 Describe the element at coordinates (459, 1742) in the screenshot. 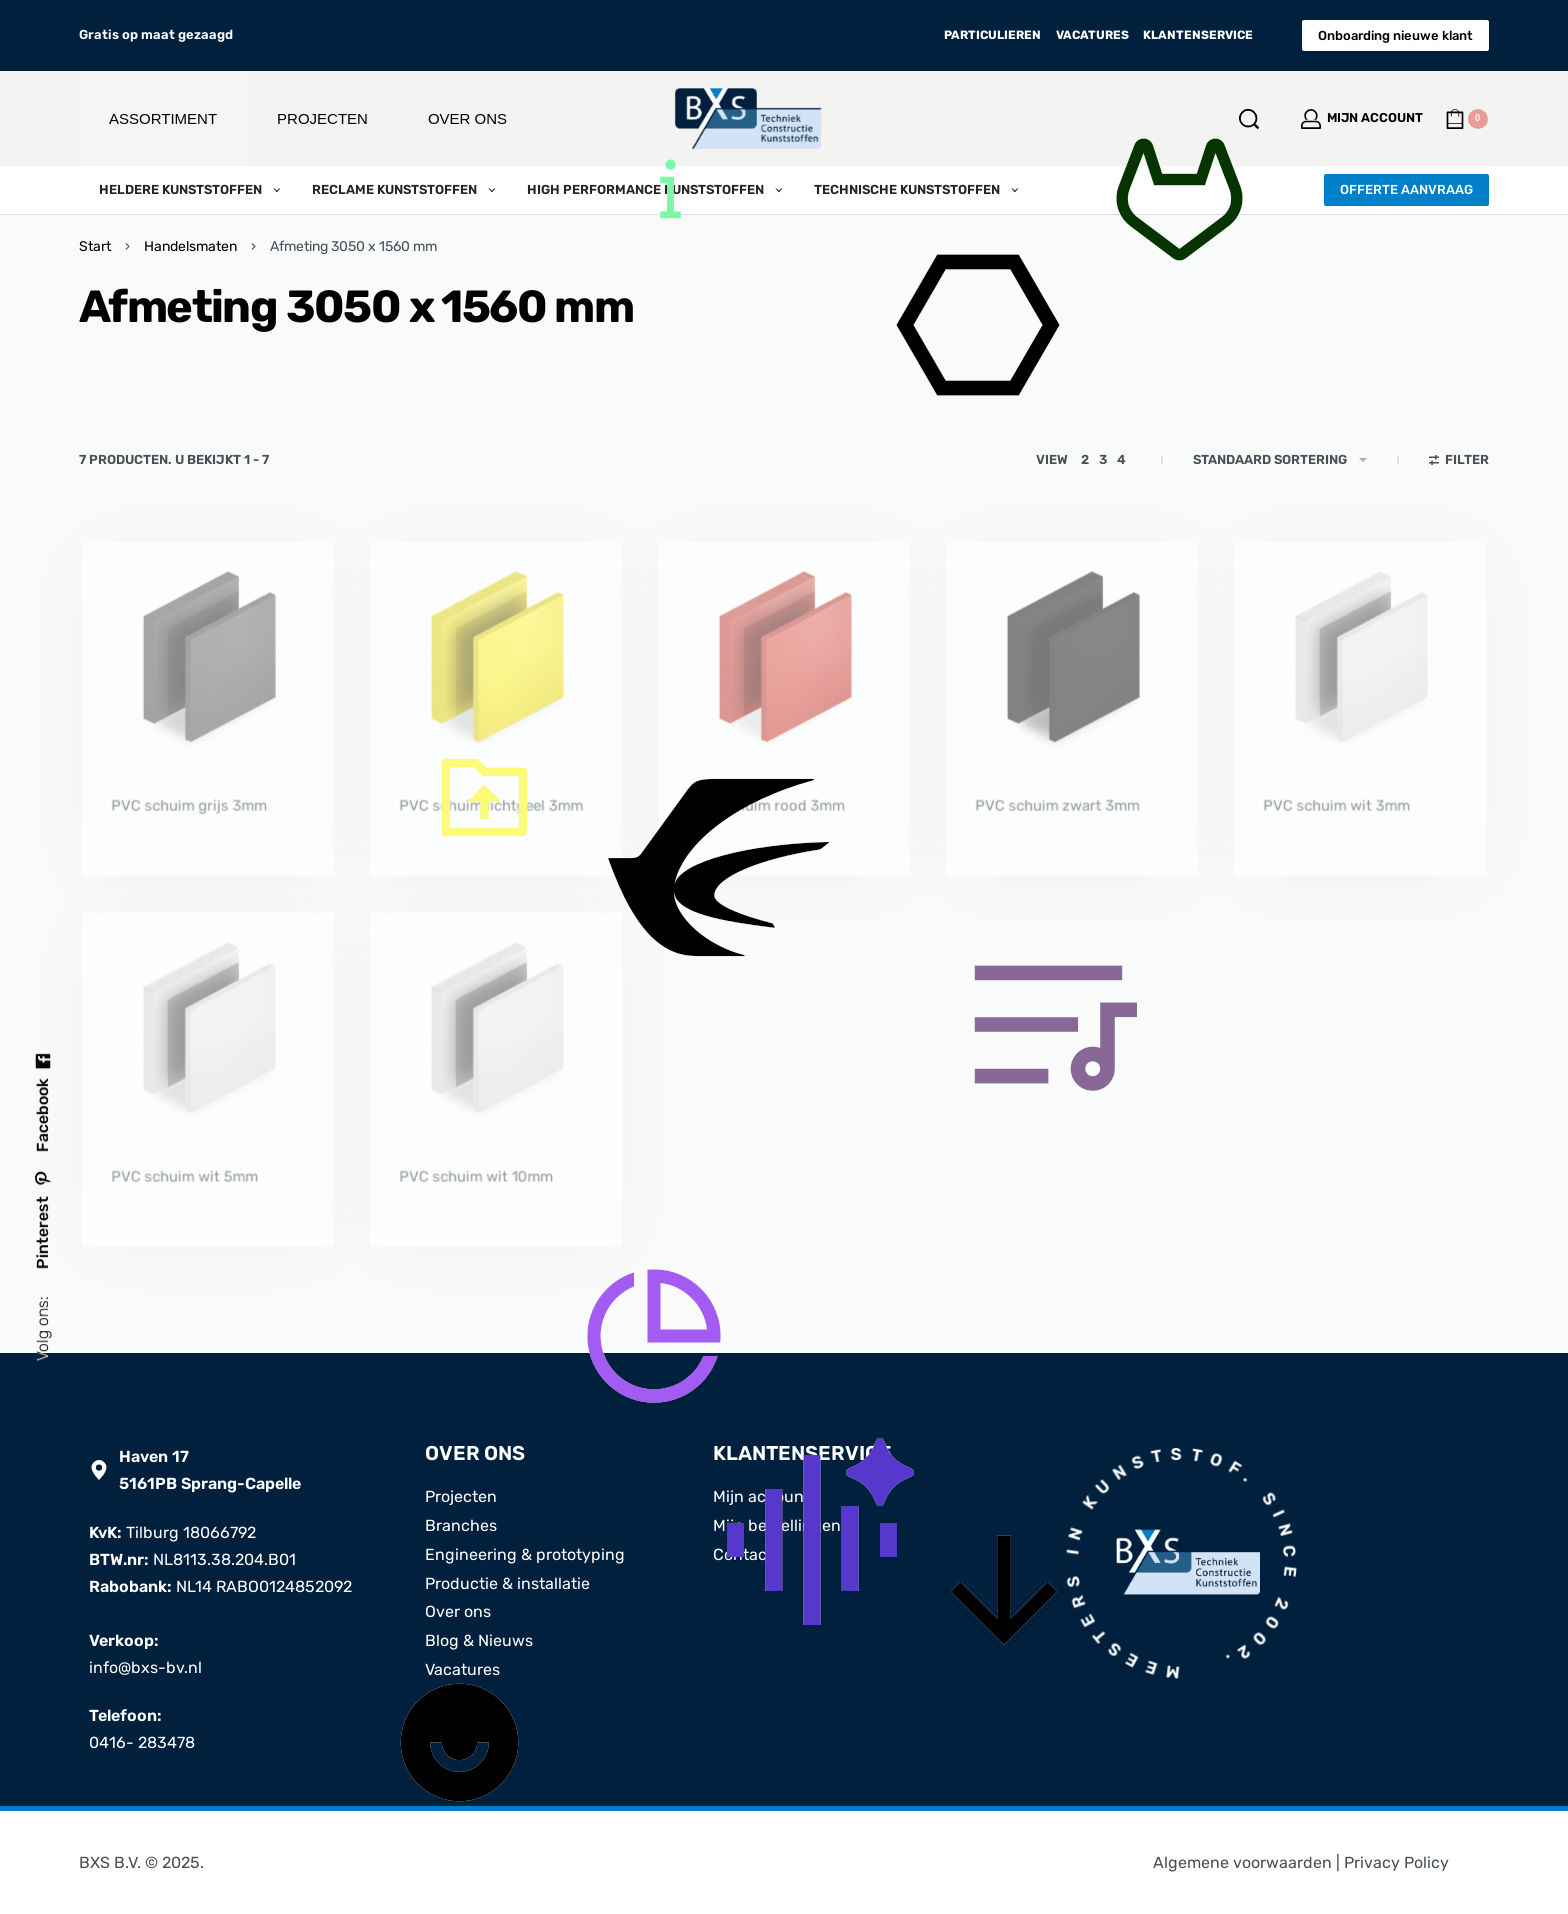

I see `view your profile` at that location.